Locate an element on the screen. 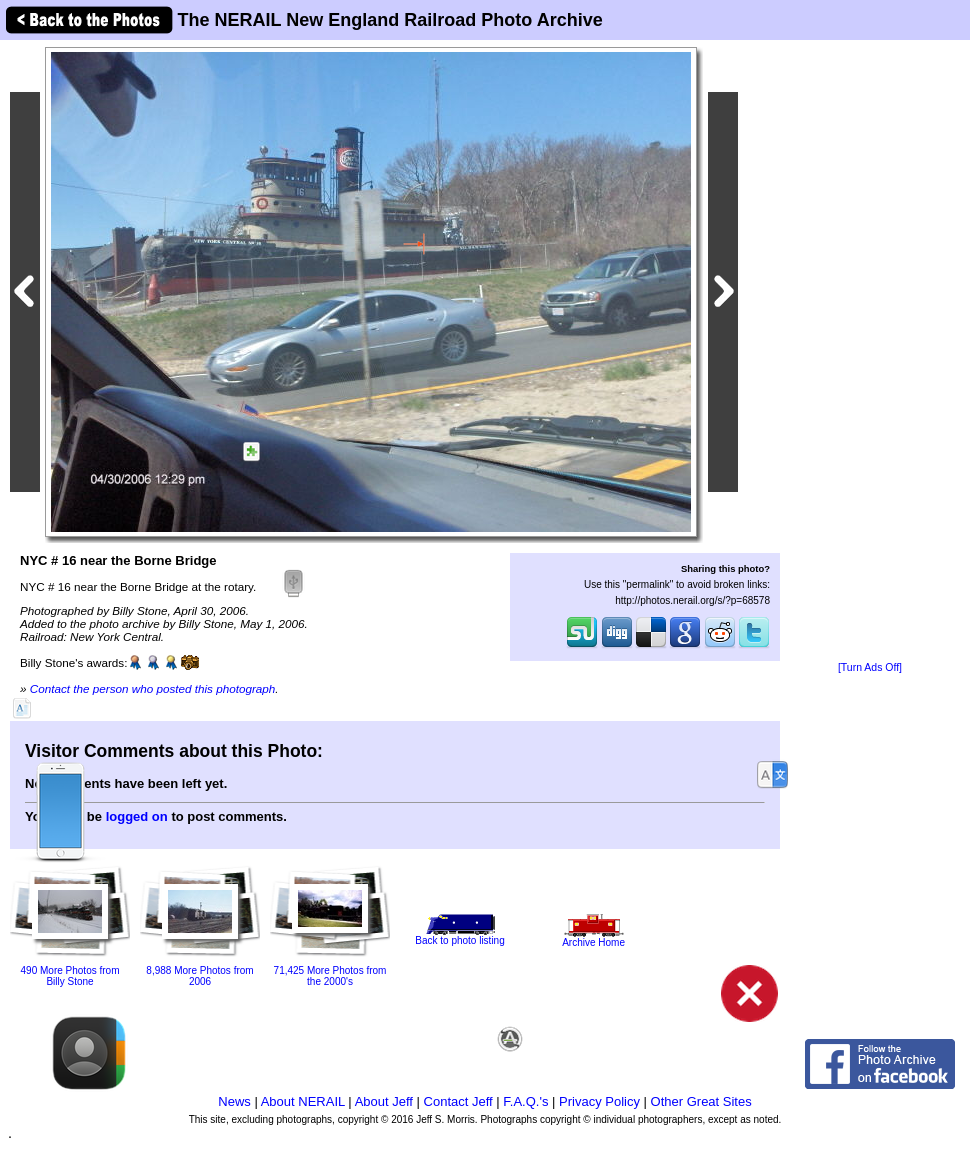 Image resolution: width=970 pixels, height=1167 pixels. open the contacts app is located at coordinates (89, 1053).